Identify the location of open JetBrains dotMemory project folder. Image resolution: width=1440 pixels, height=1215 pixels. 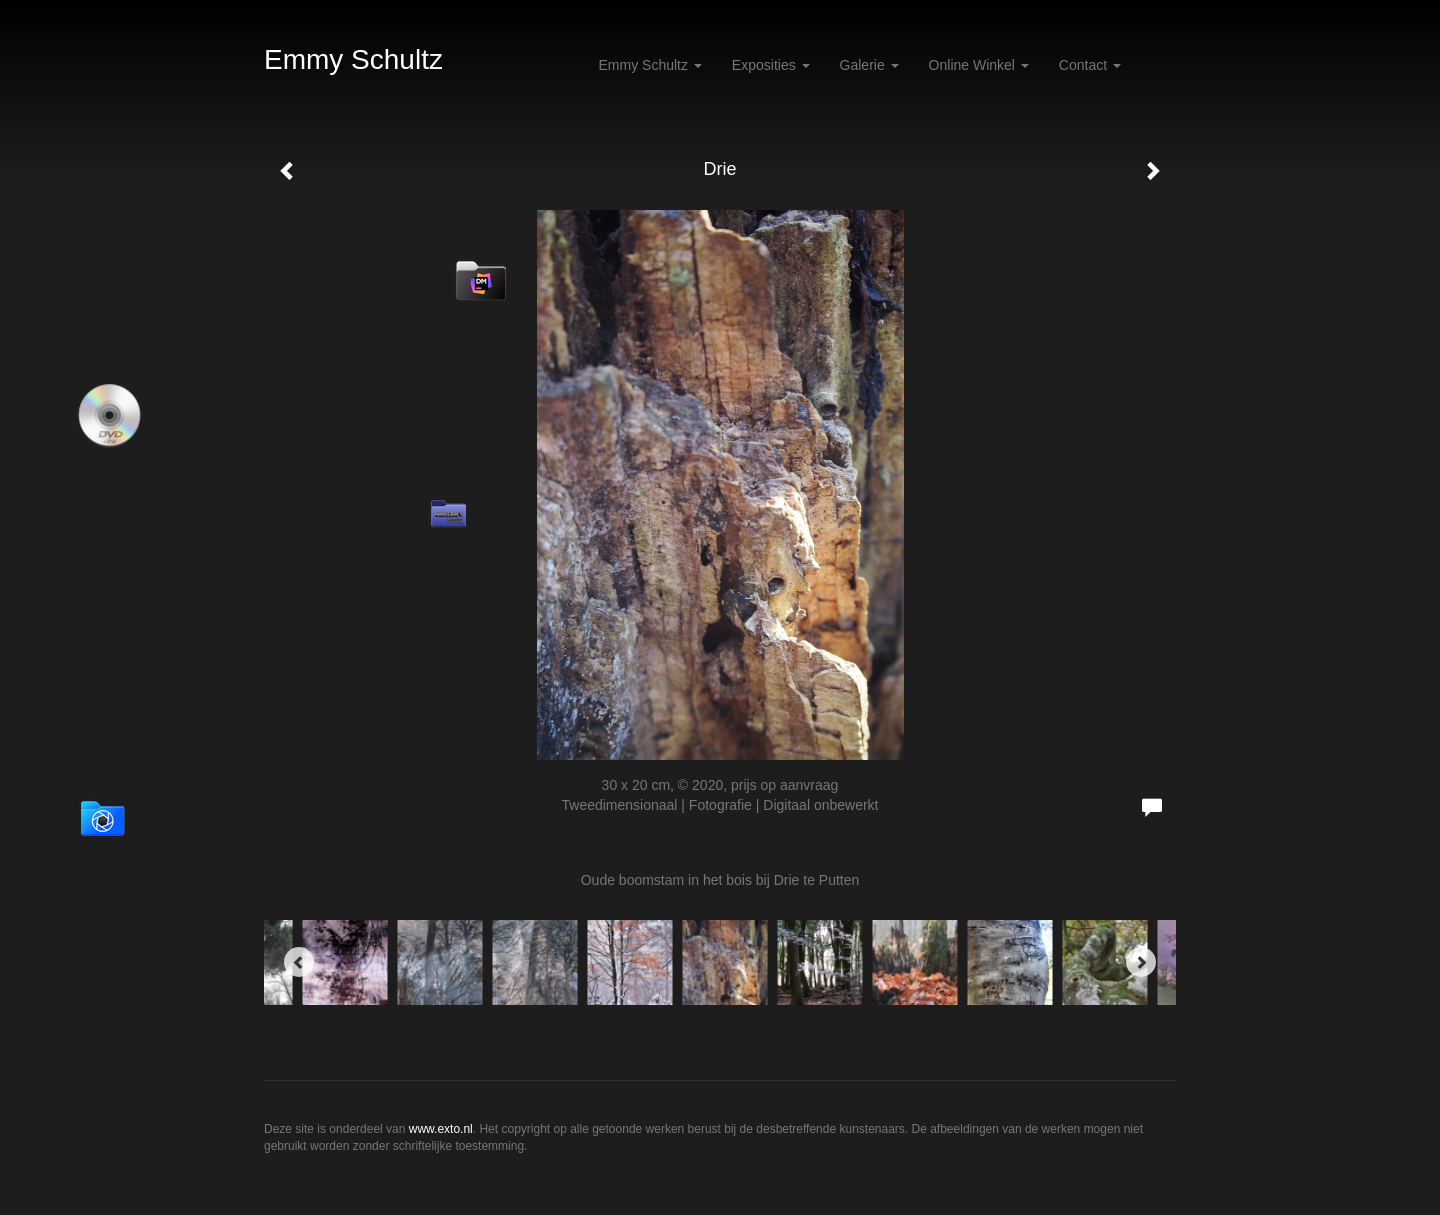
(481, 282).